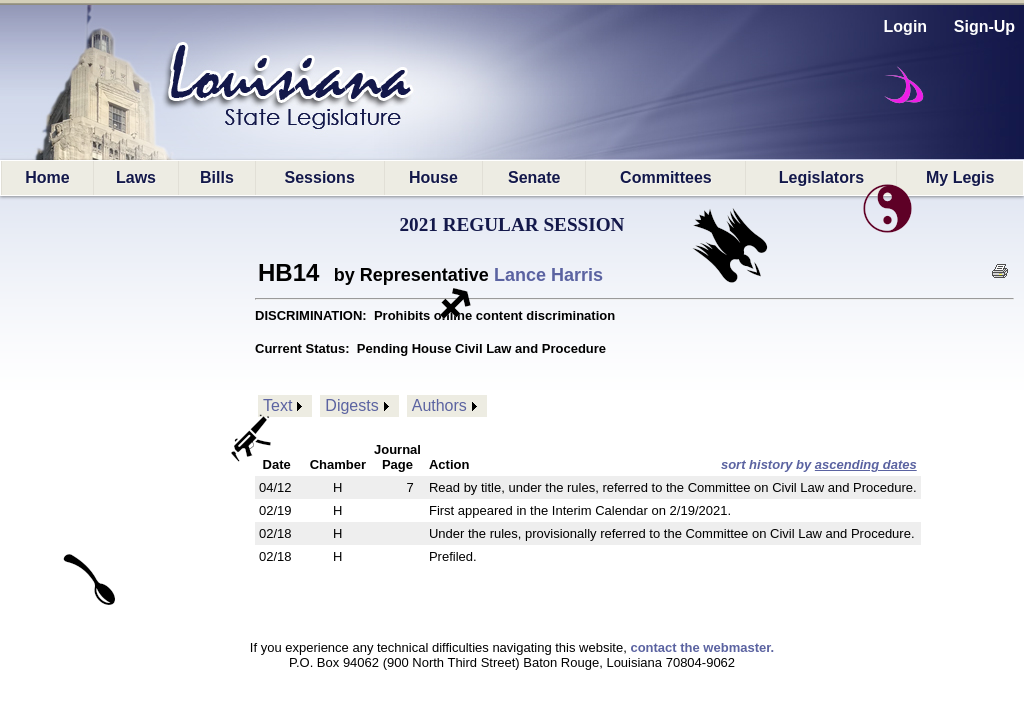 The image size is (1024, 720). Describe the element at coordinates (455, 303) in the screenshot. I see `view sagittarius zodiac sign` at that location.